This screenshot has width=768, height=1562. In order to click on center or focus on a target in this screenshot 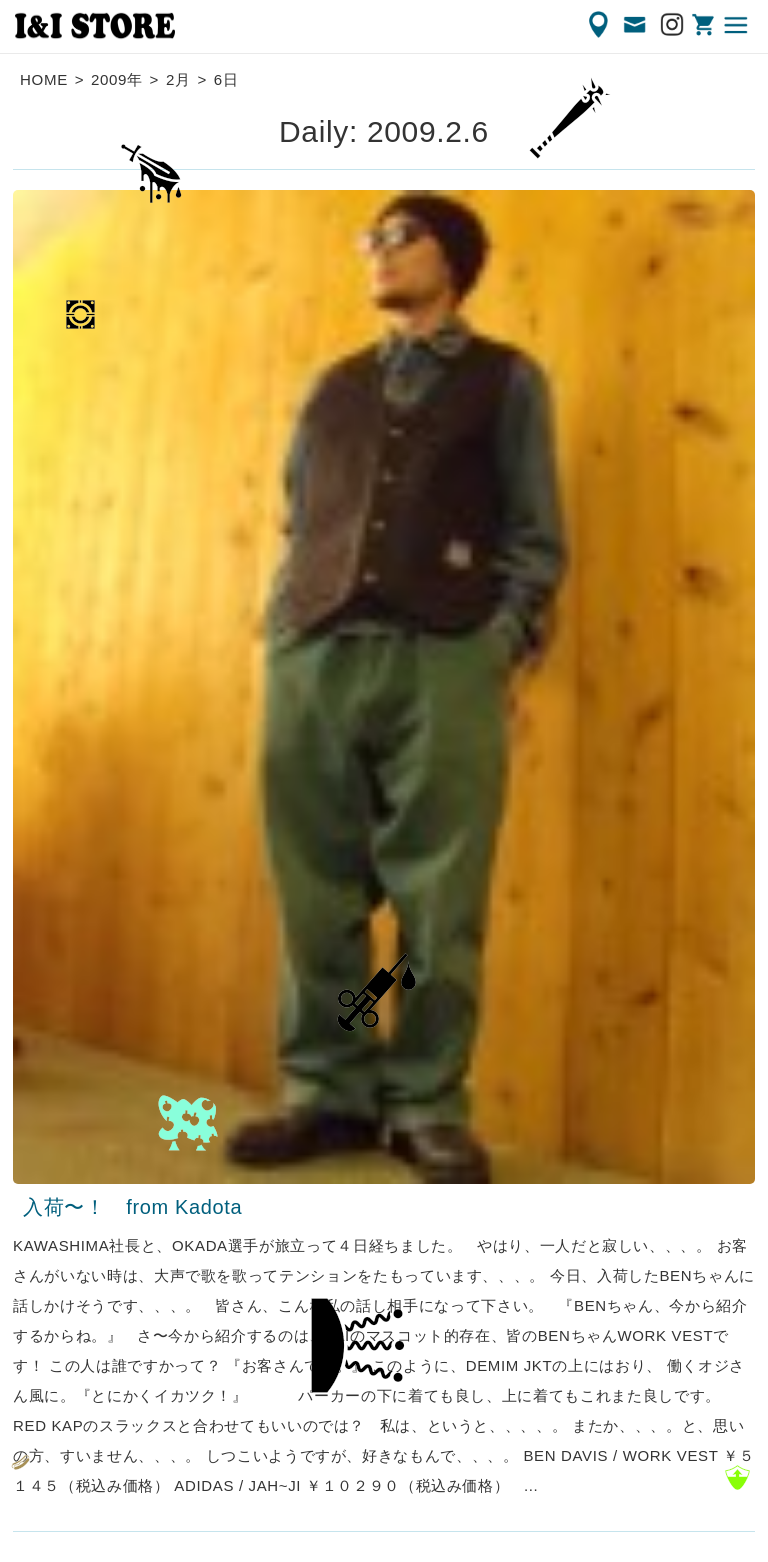, I will do `click(80, 314)`.